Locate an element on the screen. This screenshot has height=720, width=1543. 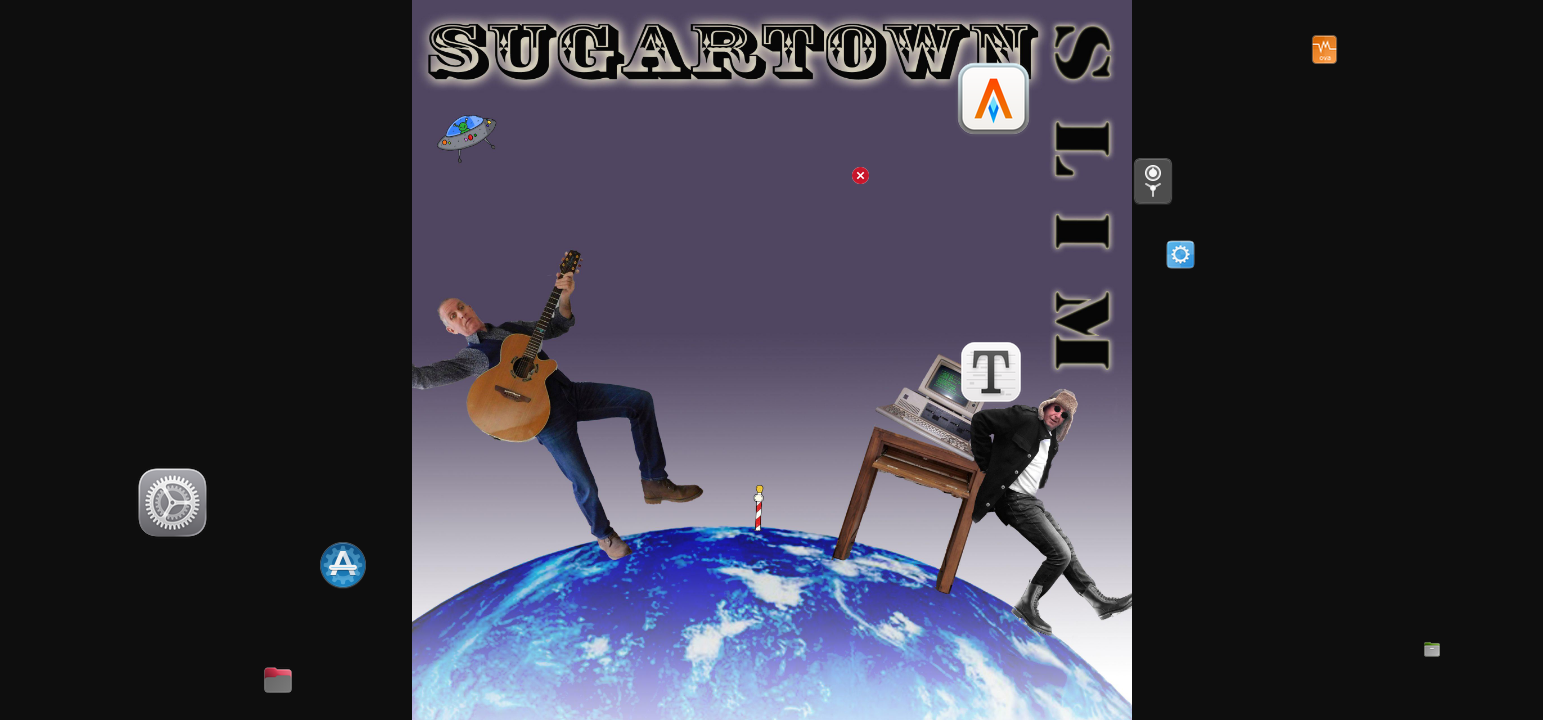
open folder containing files is located at coordinates (278, 680).